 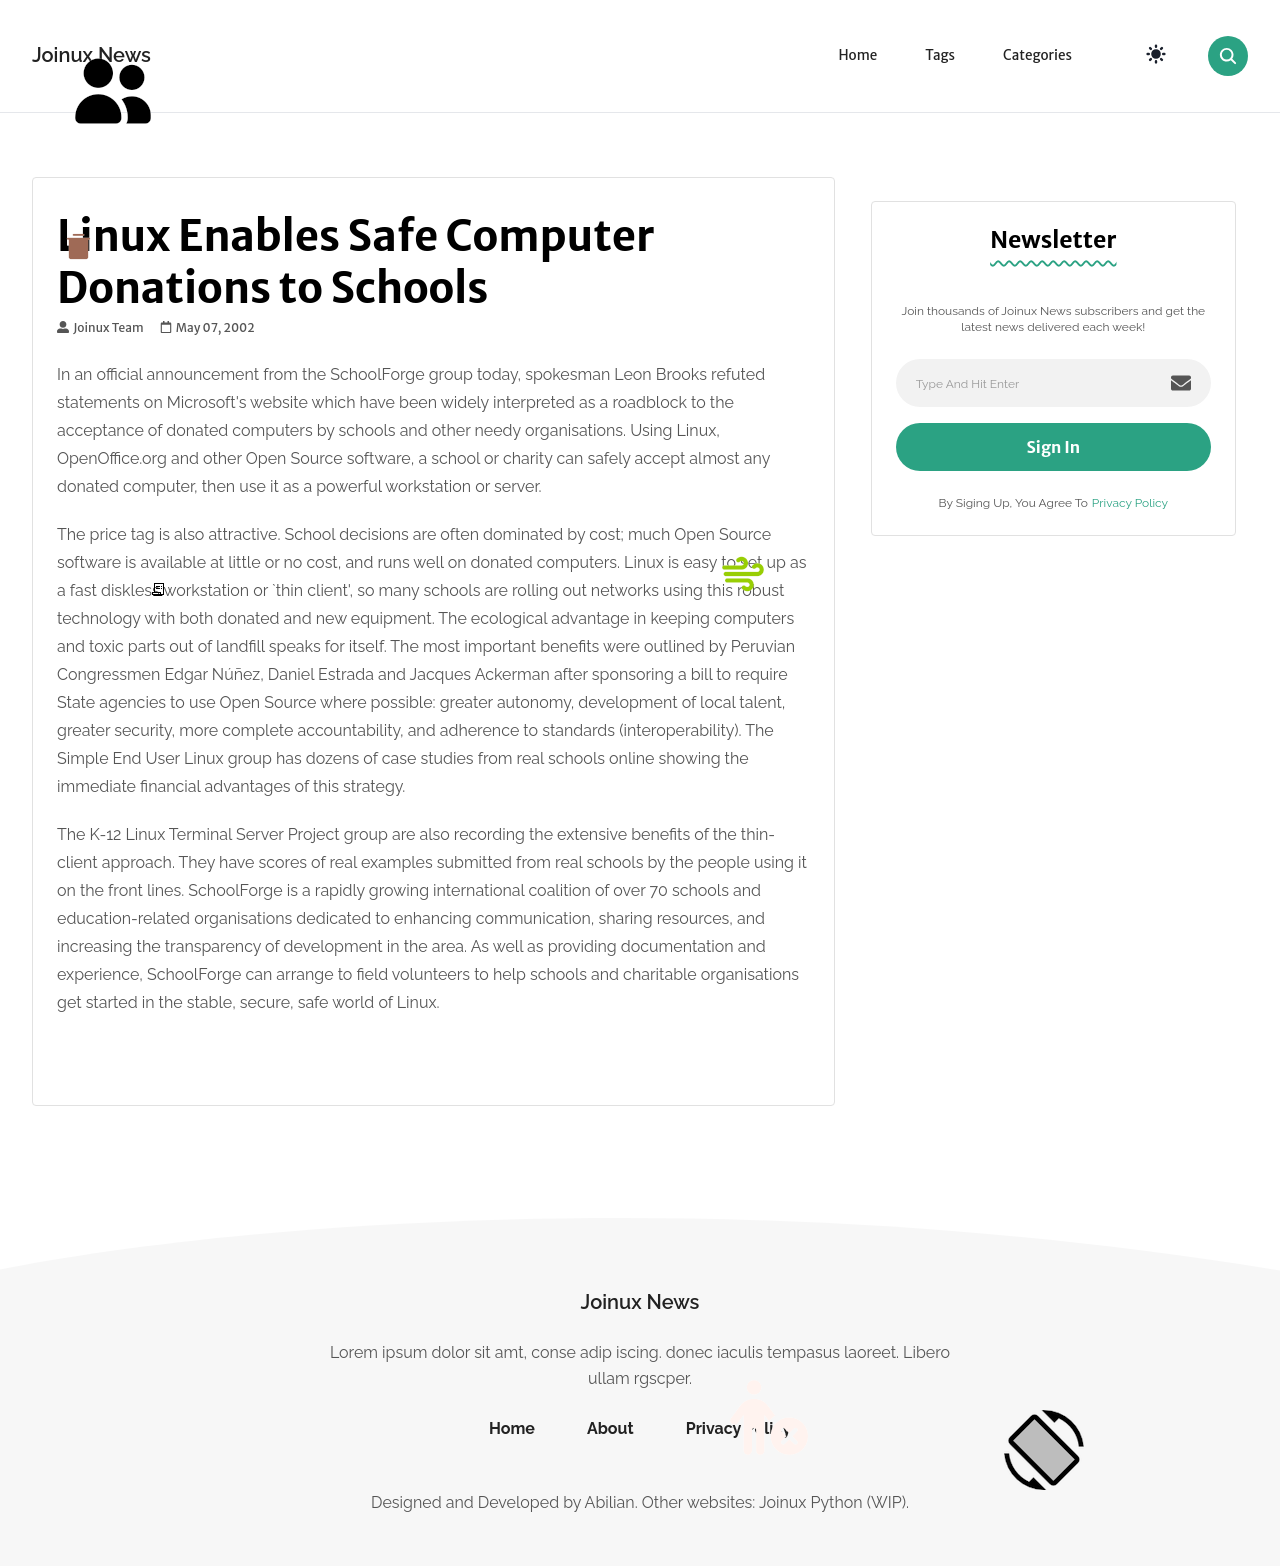 What do you see at coordinates (113, 90) in the screenshot?
I see `view your friends list` at bounding box center [113, 90].